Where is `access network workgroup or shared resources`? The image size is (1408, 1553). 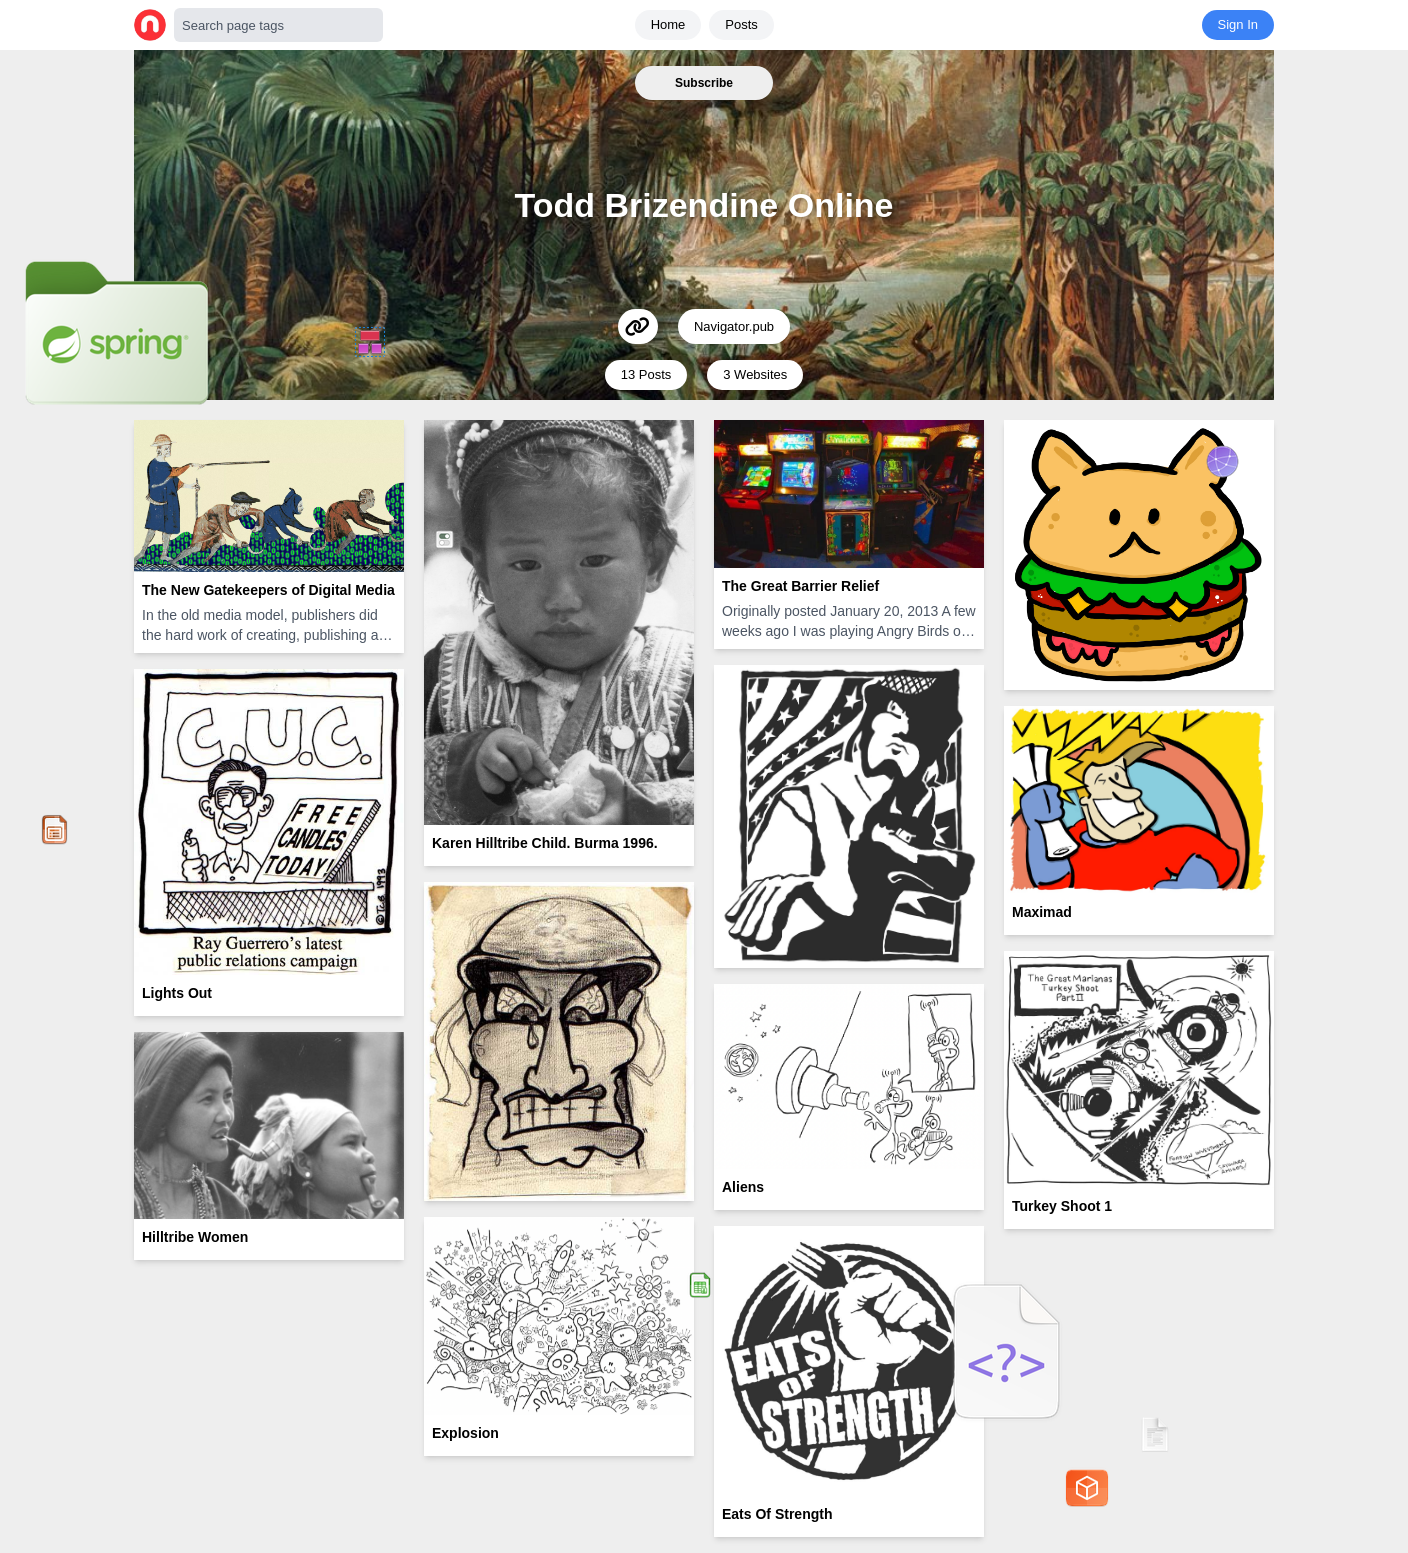
access network workgroup or shared resources is located at coordinates (1222, 461).